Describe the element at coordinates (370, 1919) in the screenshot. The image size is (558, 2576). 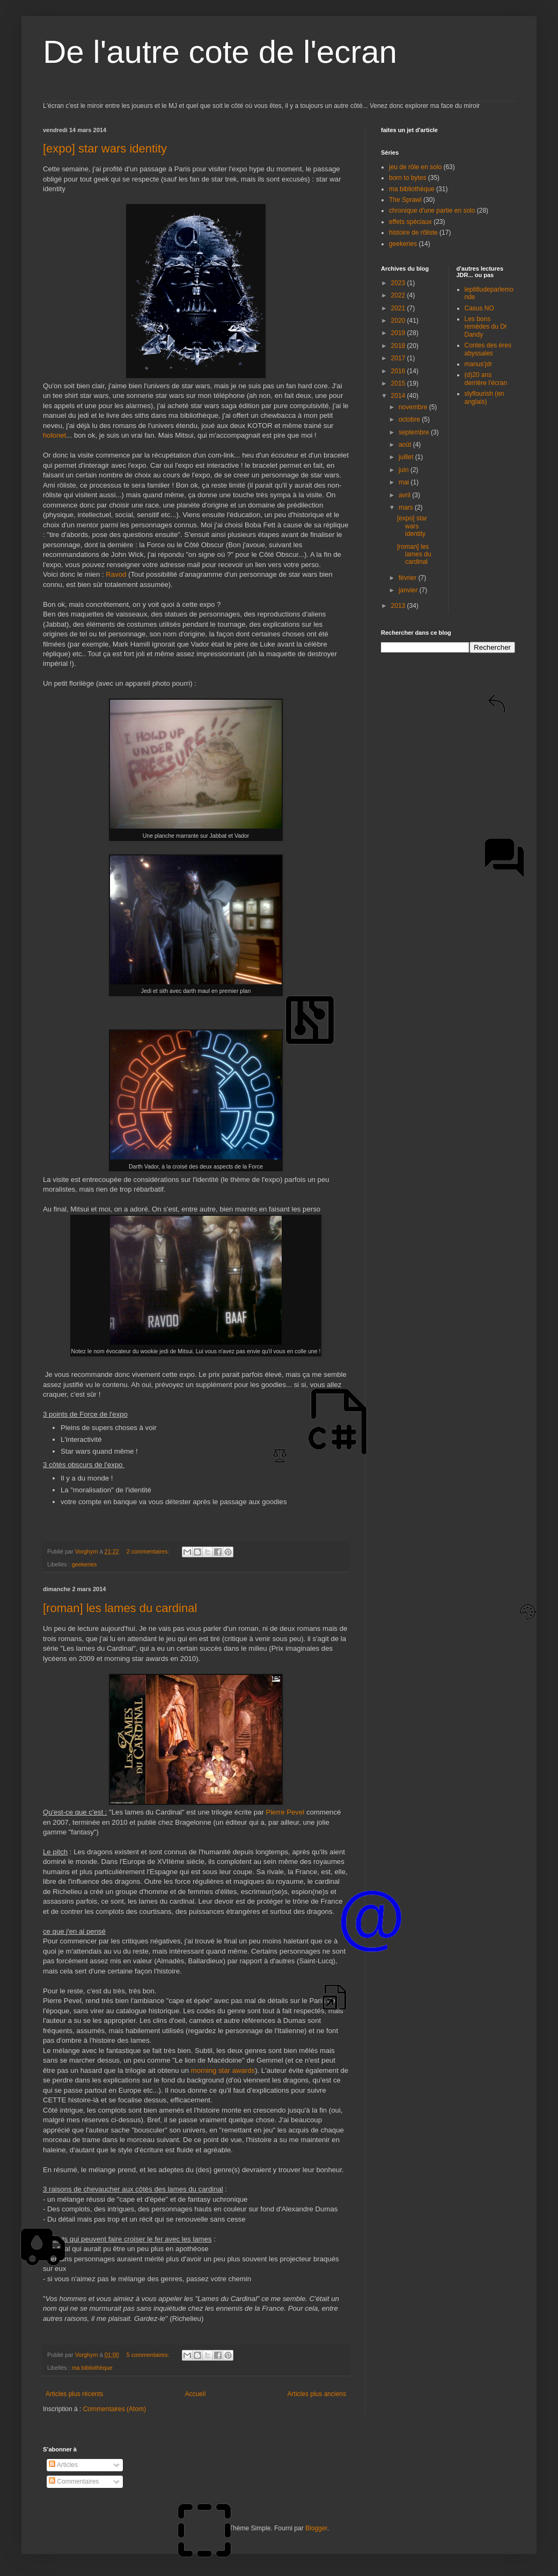
I see `mention a user in a comment or message` at that location.